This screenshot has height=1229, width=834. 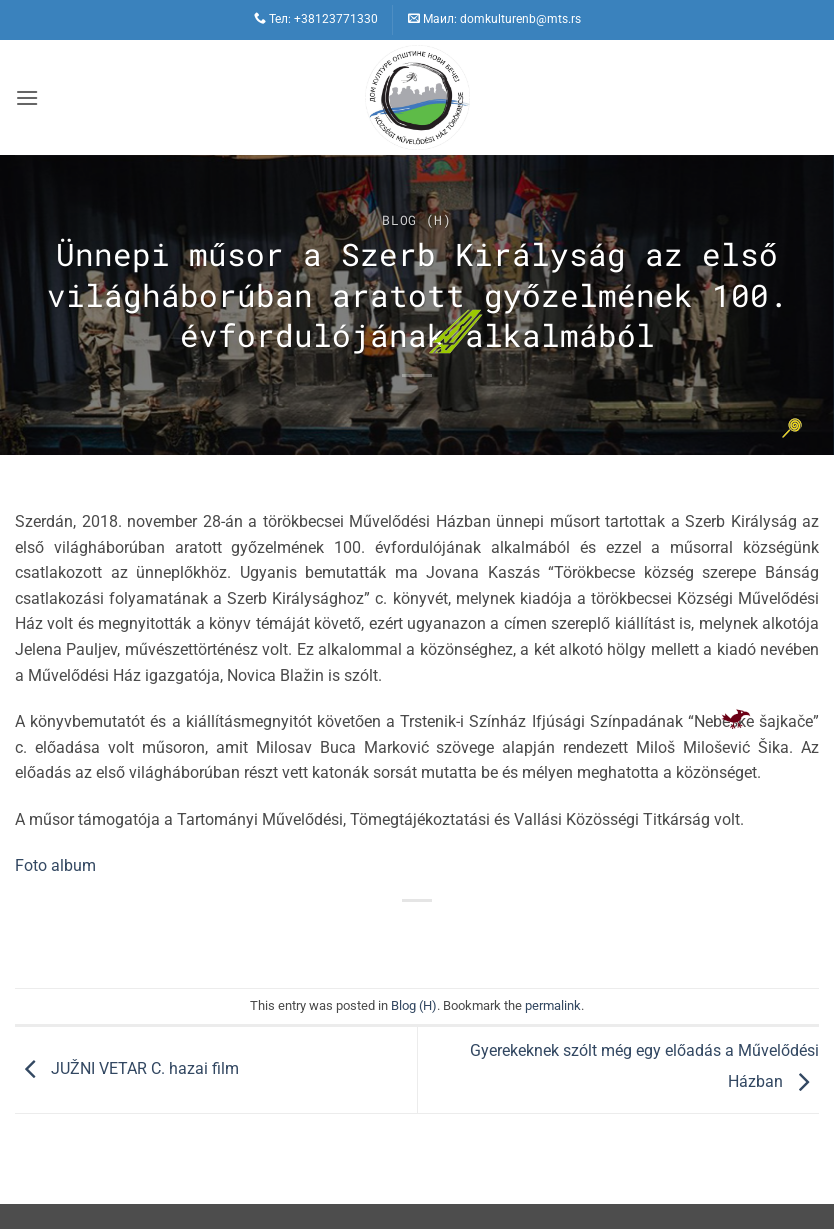 I want to click on wooden planks or lumber resource in a crafting game, so click(x=455, y=331).